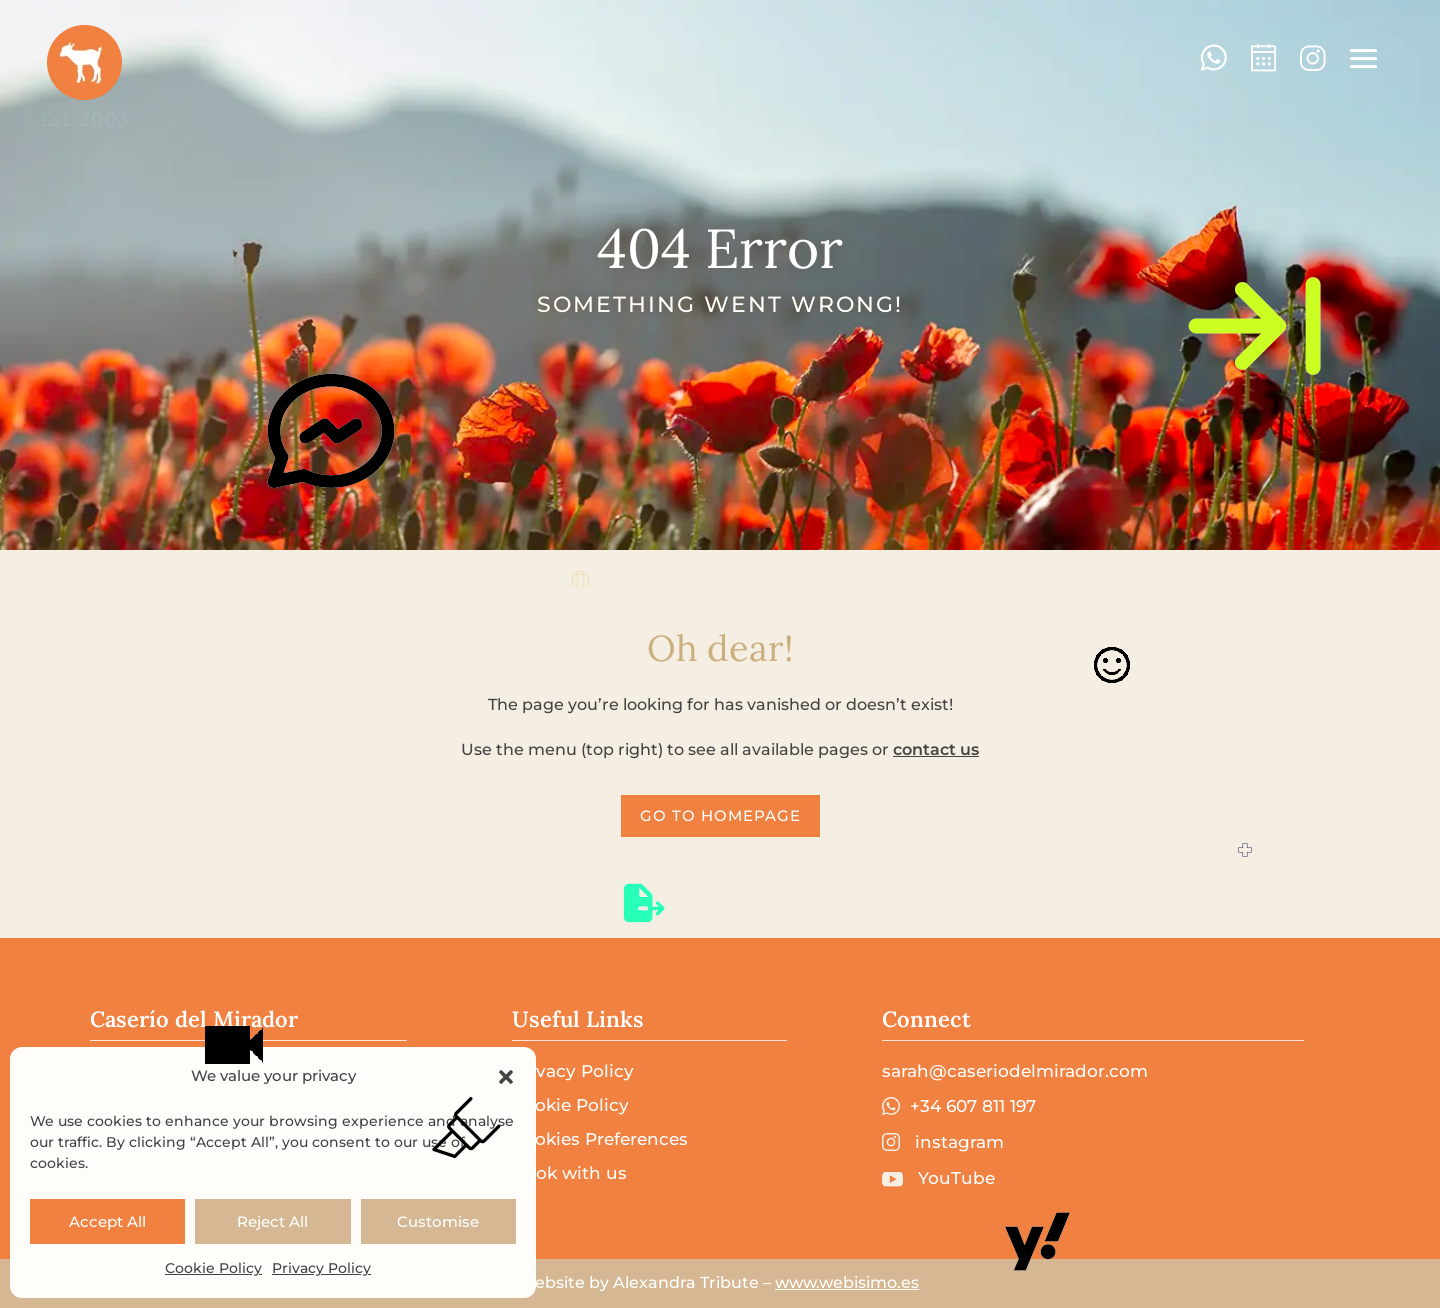  What do you see at coordinates (1245, 850) in the screenshot?
I see `access first aid or medical help information` at bounding box center [1245, 850].